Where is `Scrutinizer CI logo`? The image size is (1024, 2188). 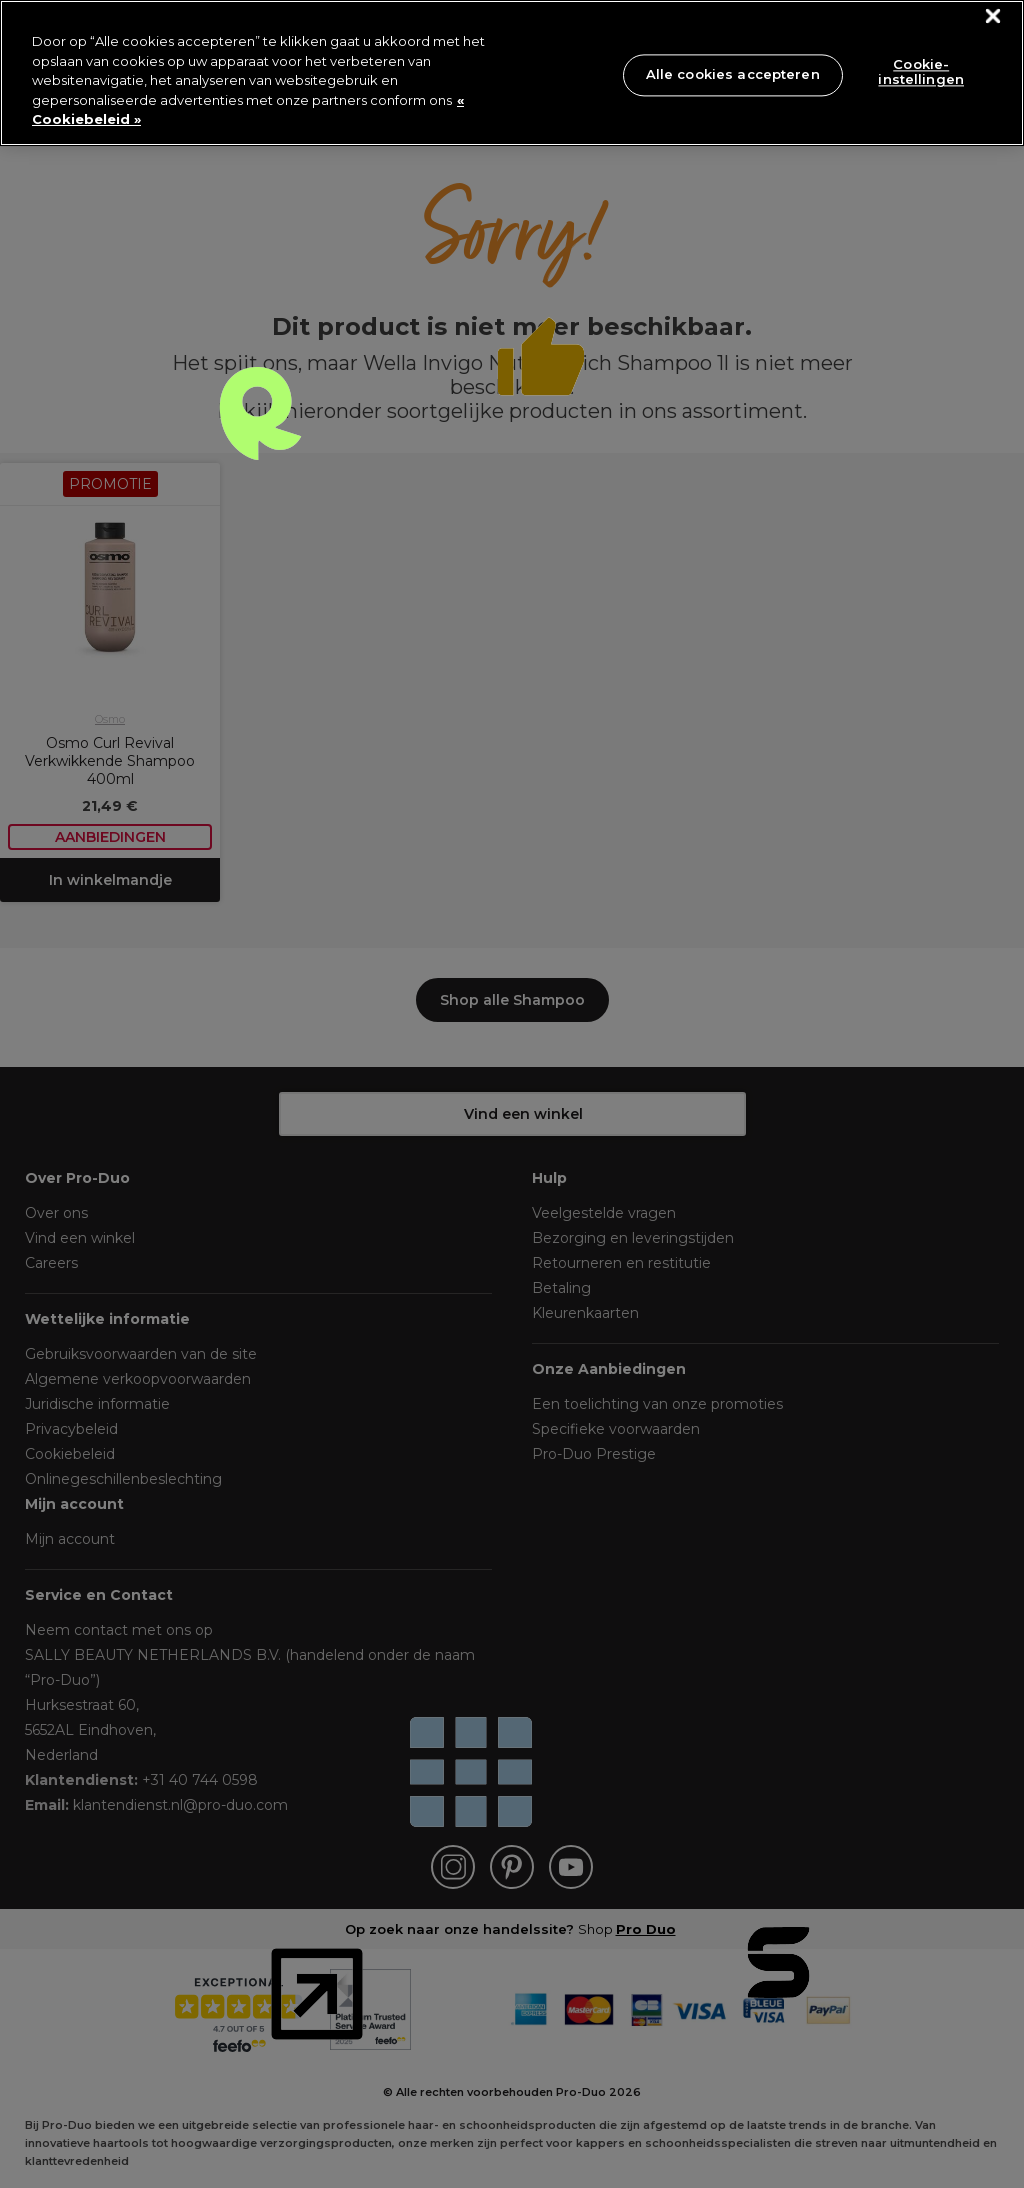 Scrutinizer CI logo is located at coordinates (778, 1962).